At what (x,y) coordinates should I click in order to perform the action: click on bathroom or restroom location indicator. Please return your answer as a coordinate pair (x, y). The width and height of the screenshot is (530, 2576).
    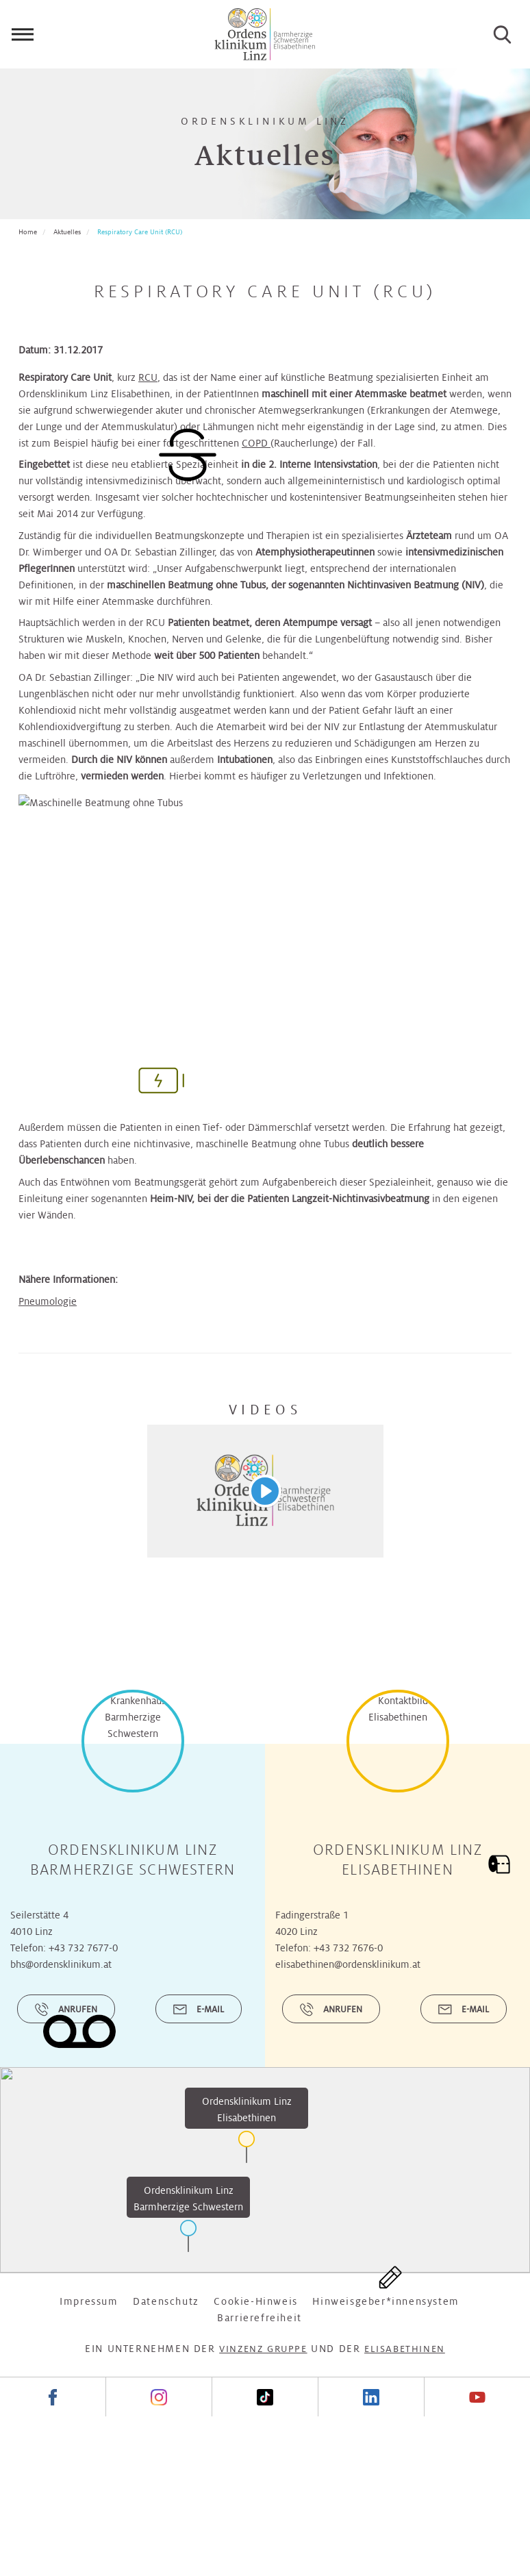
    Looking at the image, I should click on (499, 1864).